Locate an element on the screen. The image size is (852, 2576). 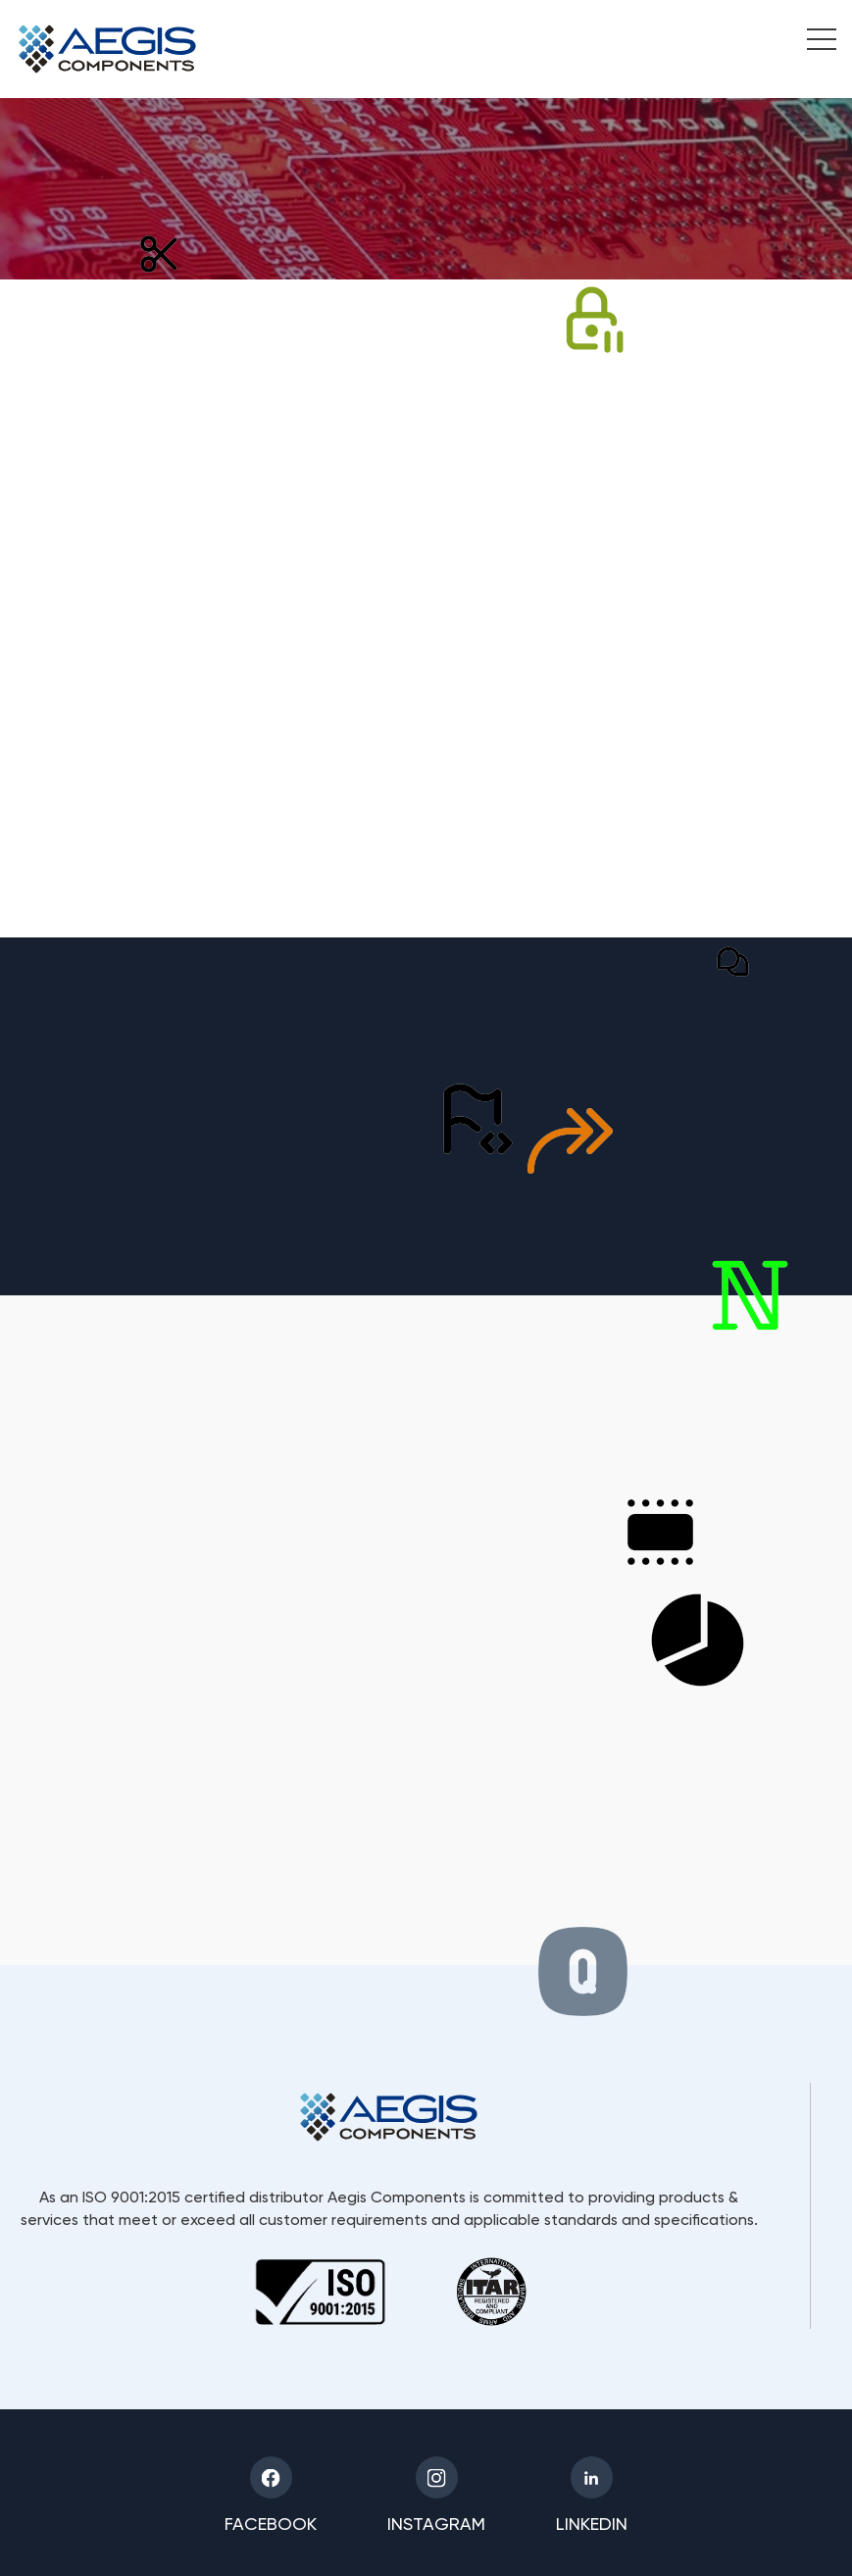
access feature flags or code toggles is located at coordinates (473, 1118).